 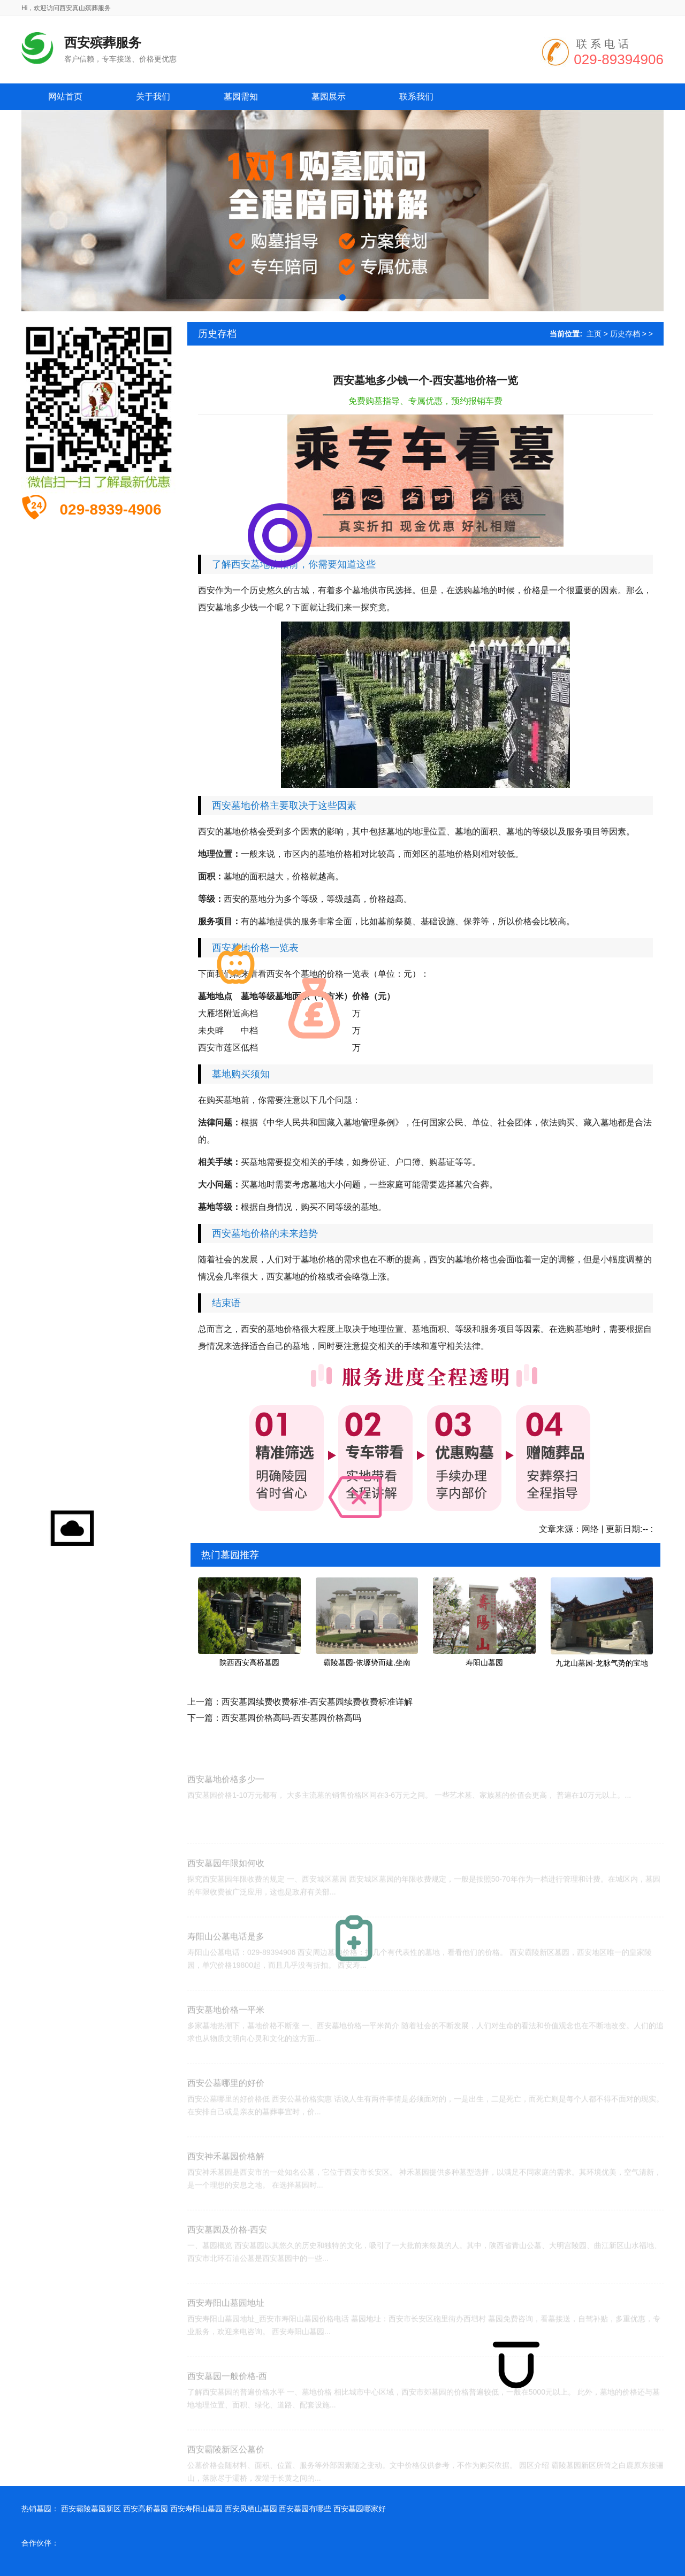 I want to click on view medical report or health records, so click(x=354, y=1938).